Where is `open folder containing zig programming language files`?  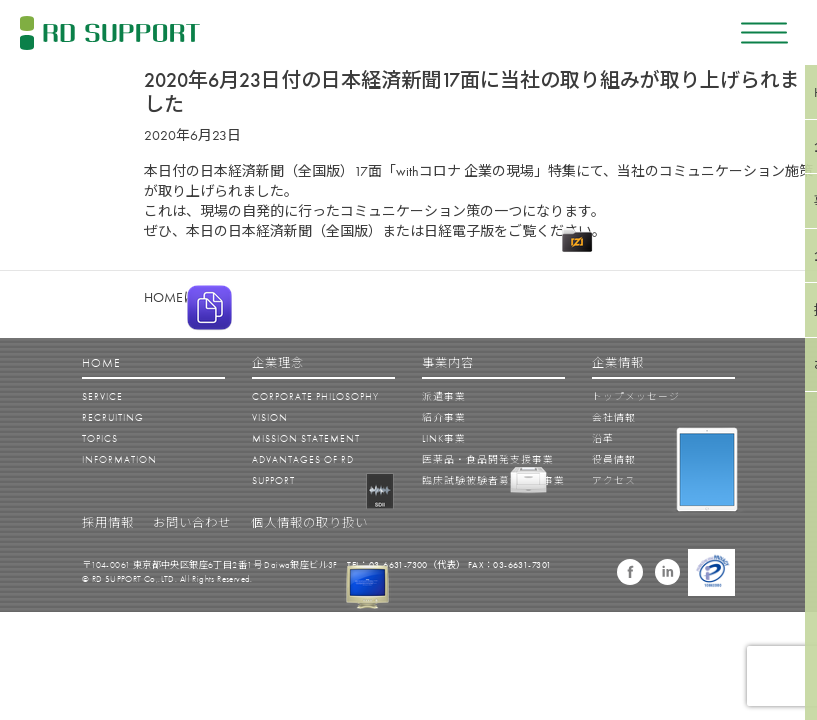
open folder containing zig programming language files is located at coordinates (577, 241).